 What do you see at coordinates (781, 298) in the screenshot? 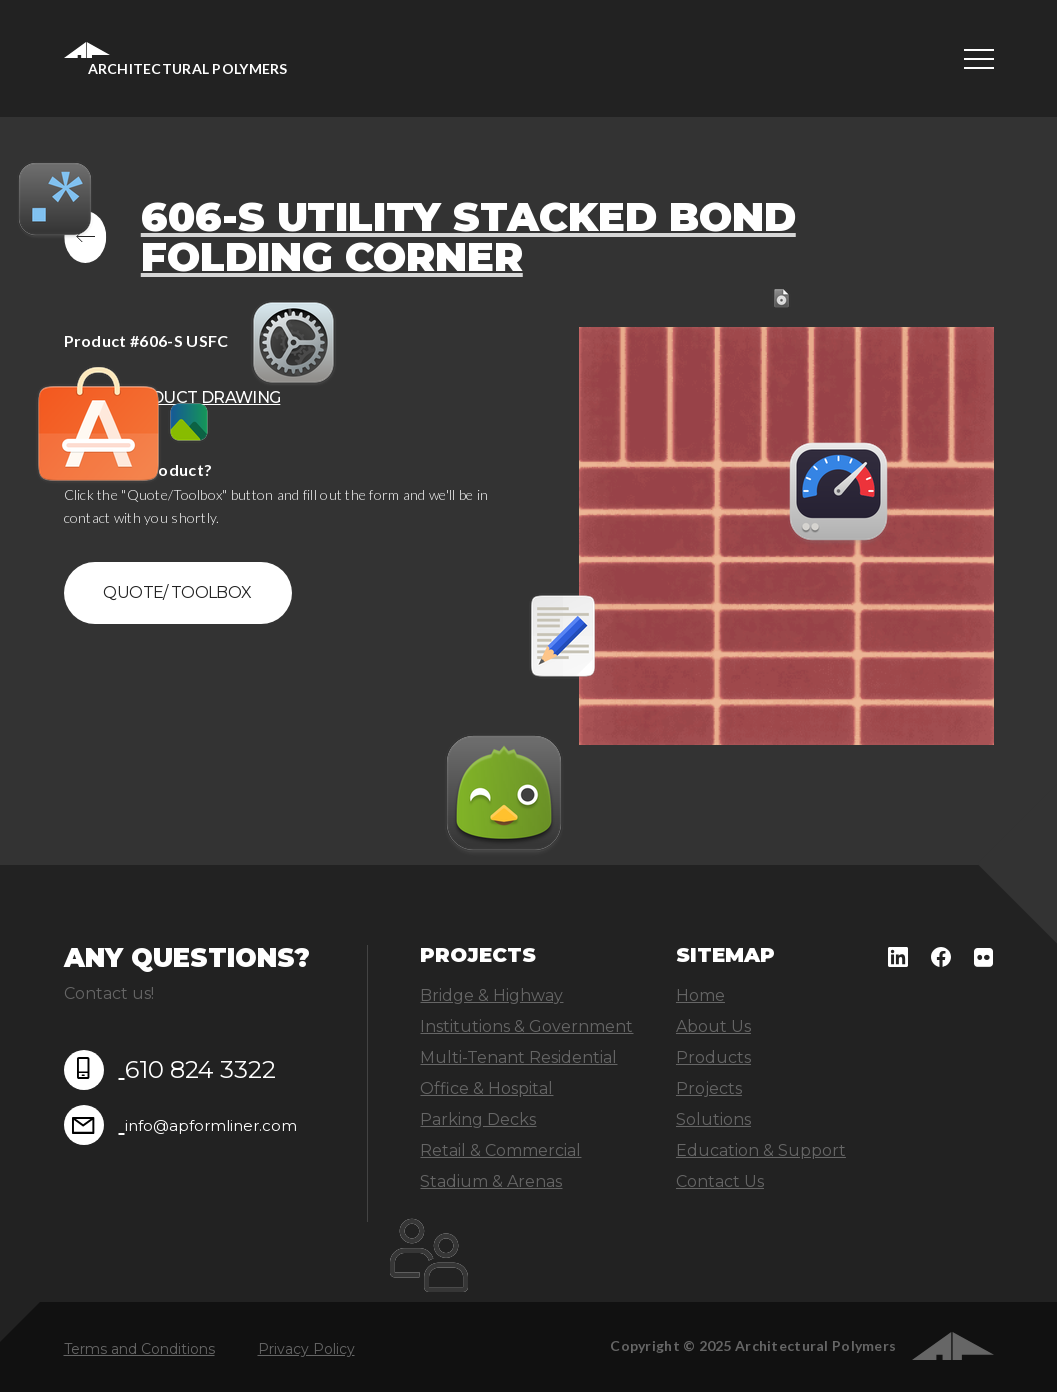
I see `a CD or disc image file` at bounding box center [781, 298].